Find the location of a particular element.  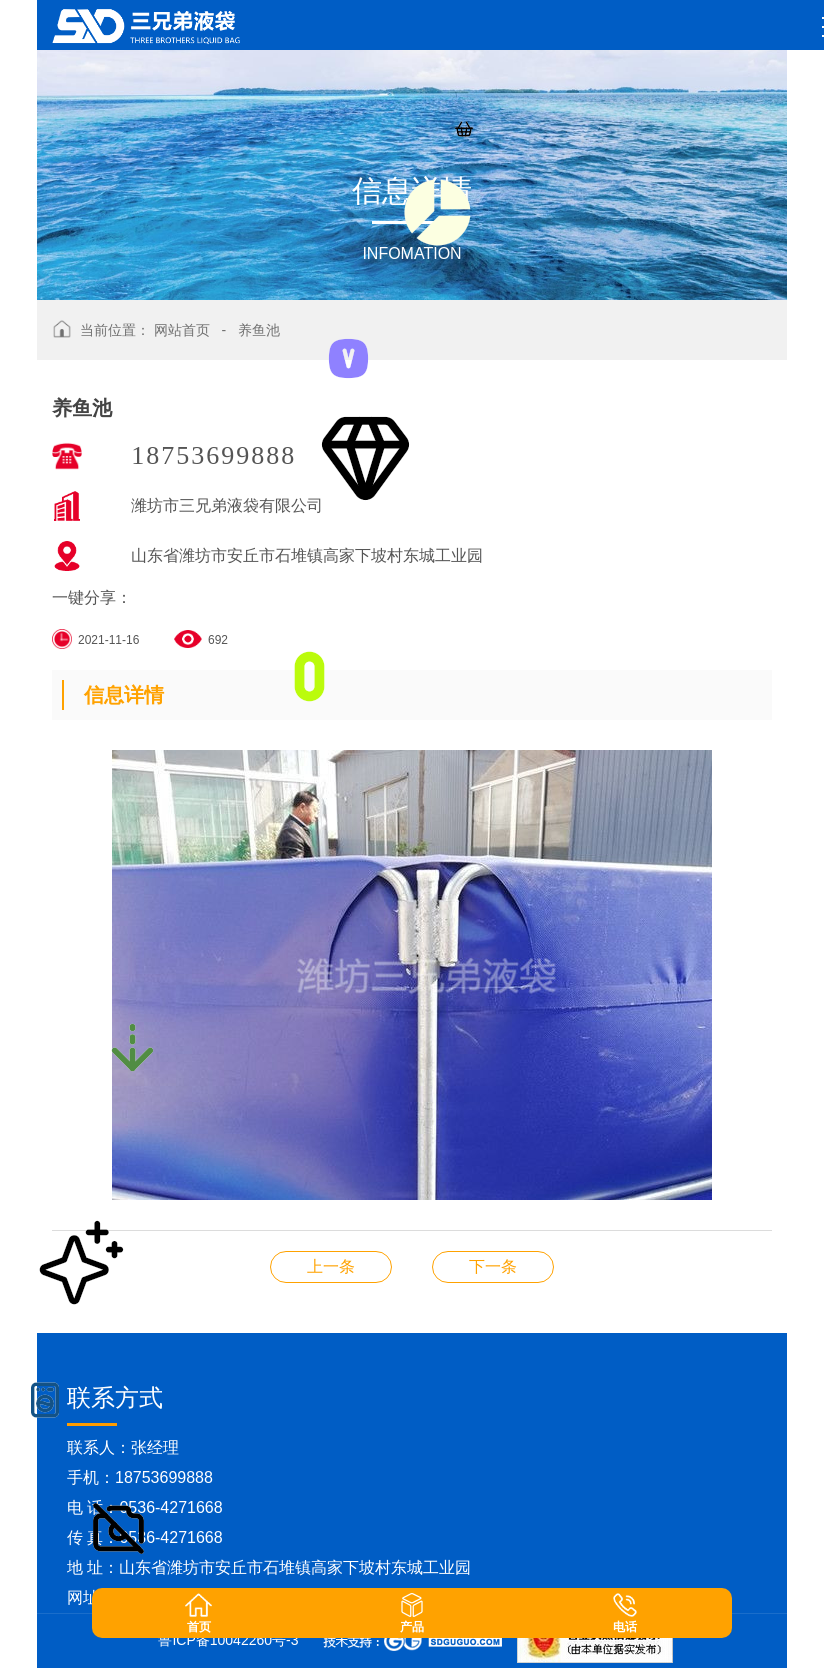

camera is disabled or turned off is located at coordinates (118, 1528).